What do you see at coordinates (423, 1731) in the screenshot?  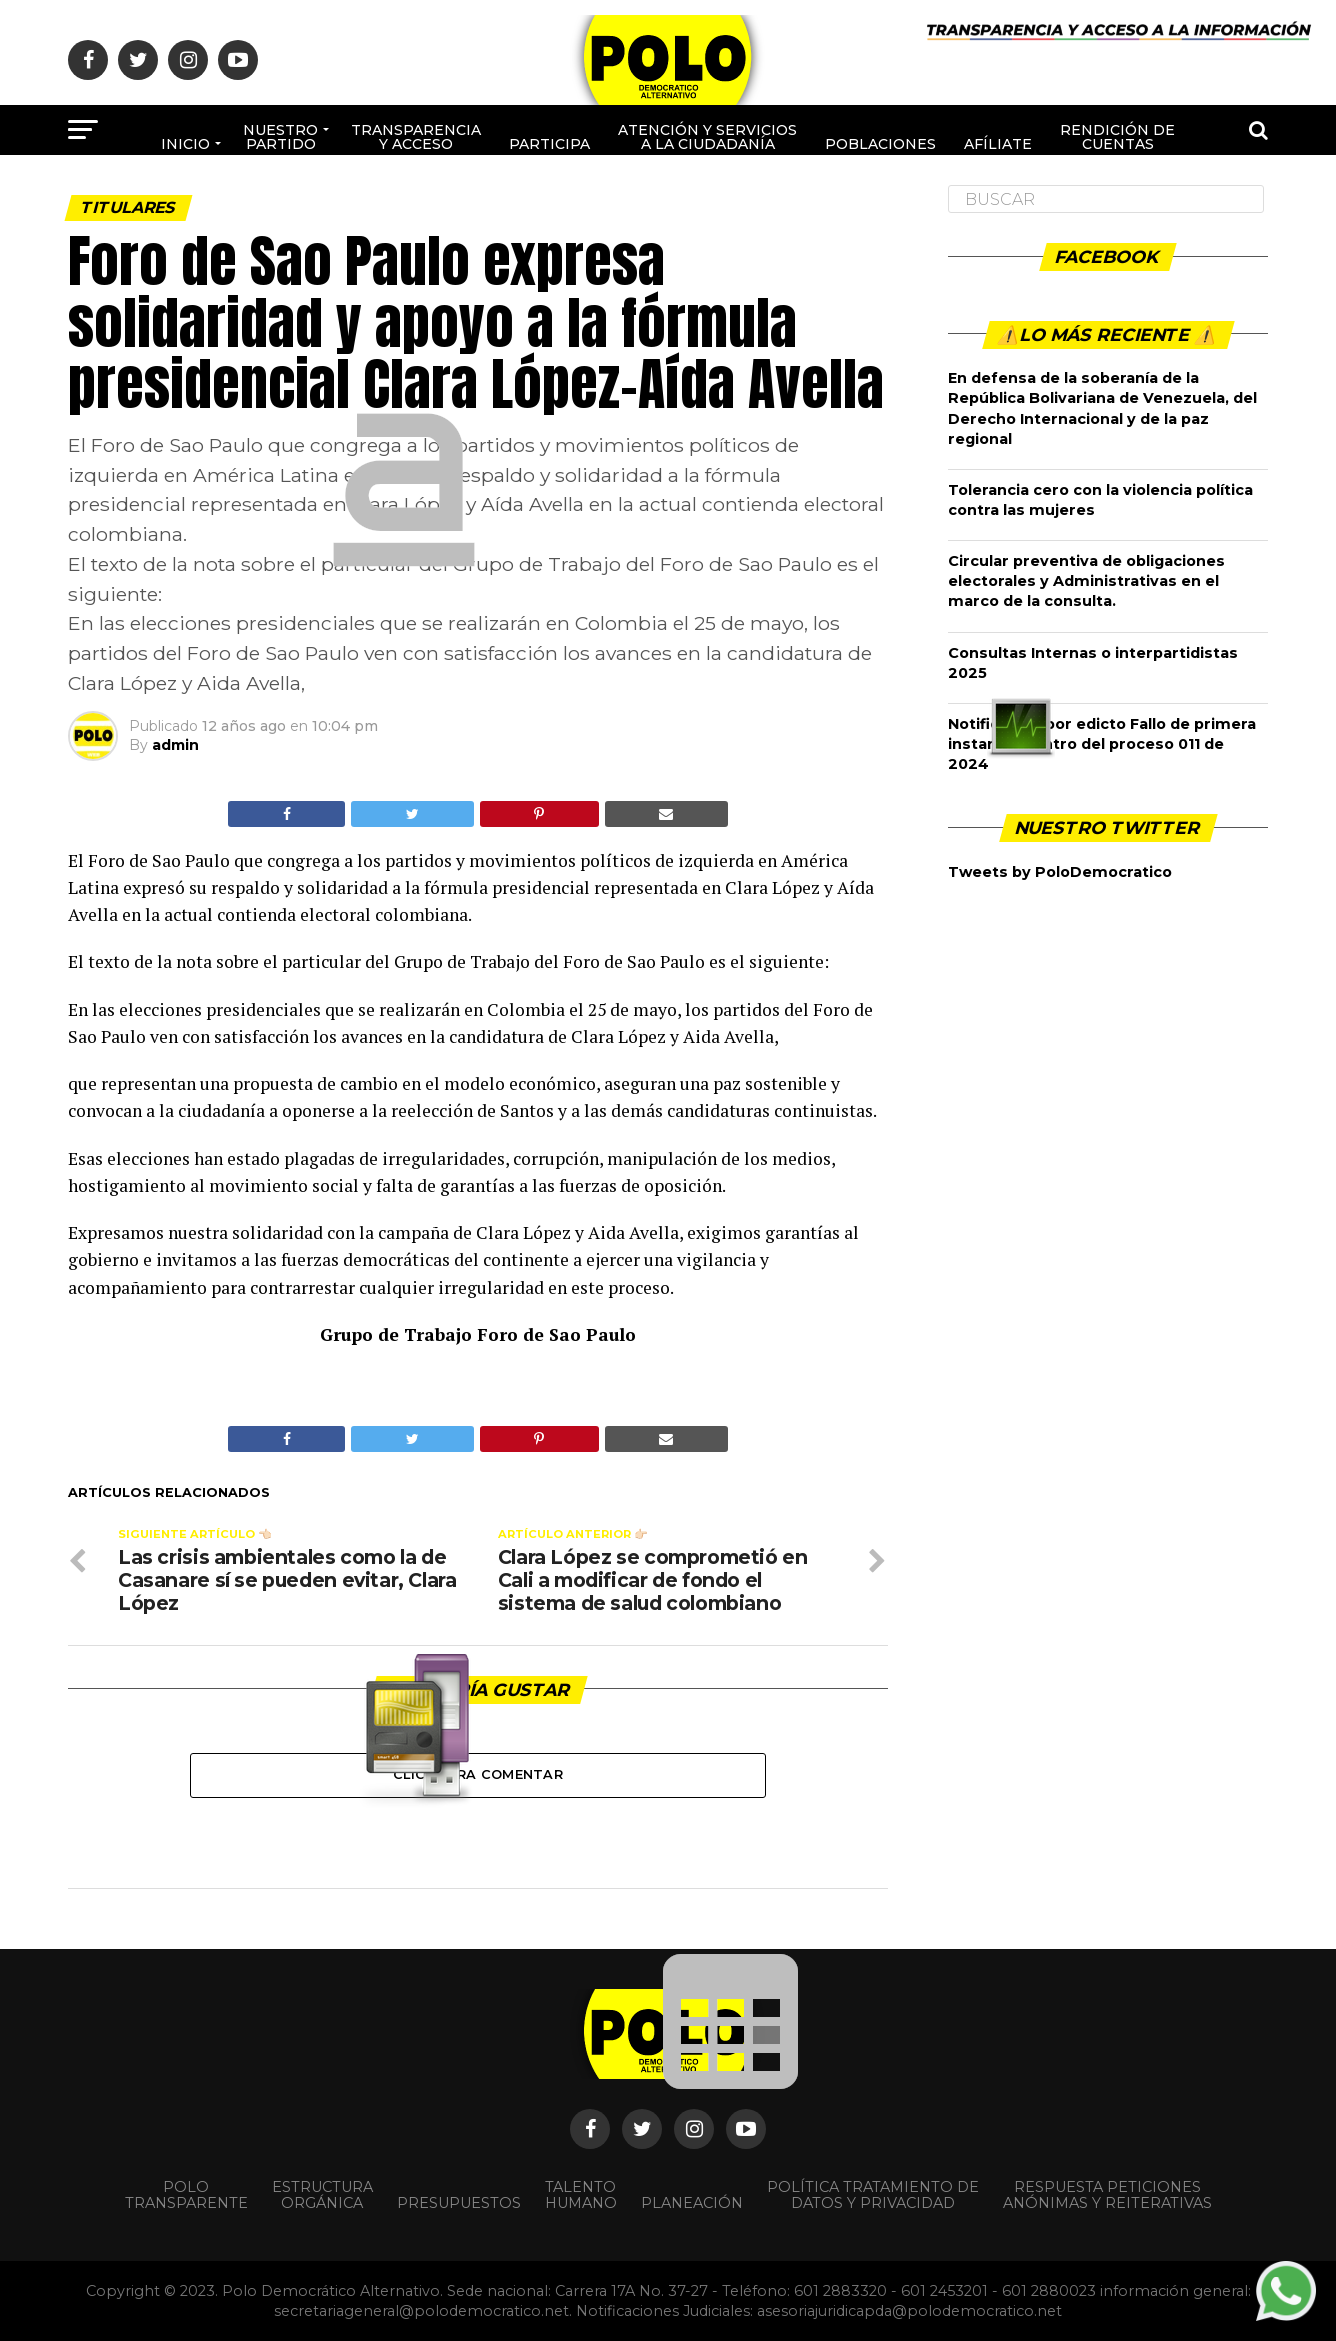 I see `access removable storage devices` at bounding box center [423, 1731].